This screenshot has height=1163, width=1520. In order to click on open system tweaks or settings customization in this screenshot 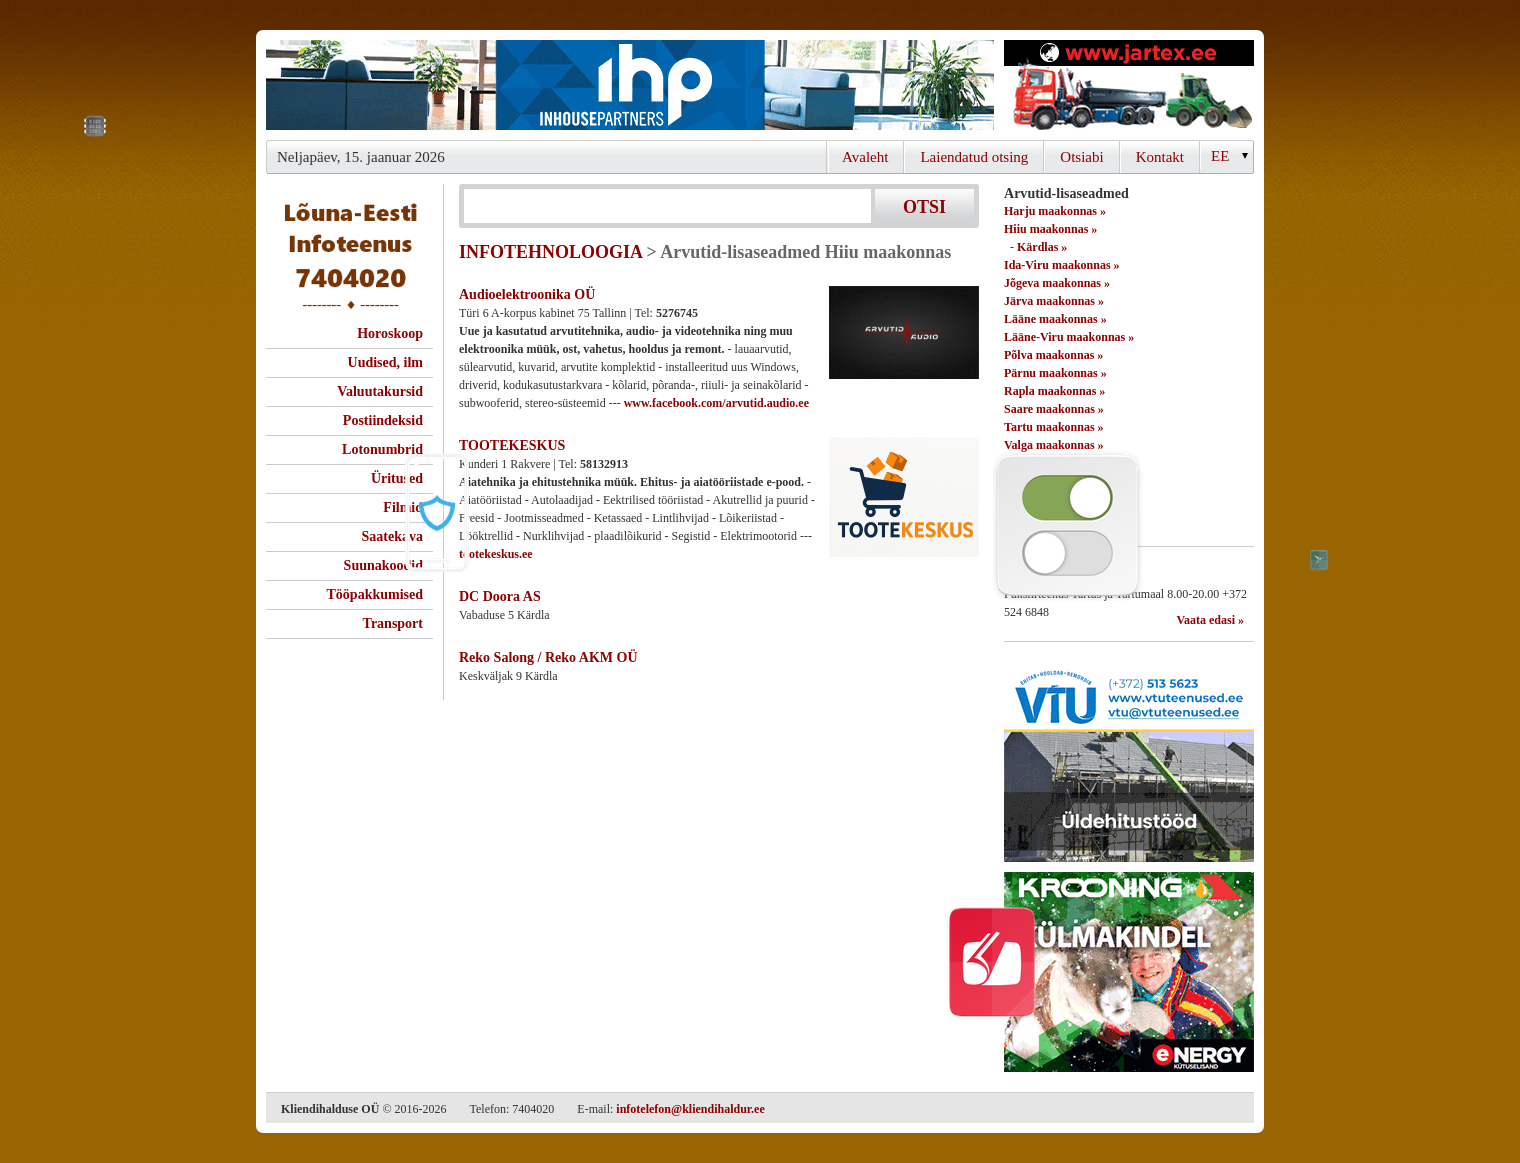, I will do `click(1067, 525)`.